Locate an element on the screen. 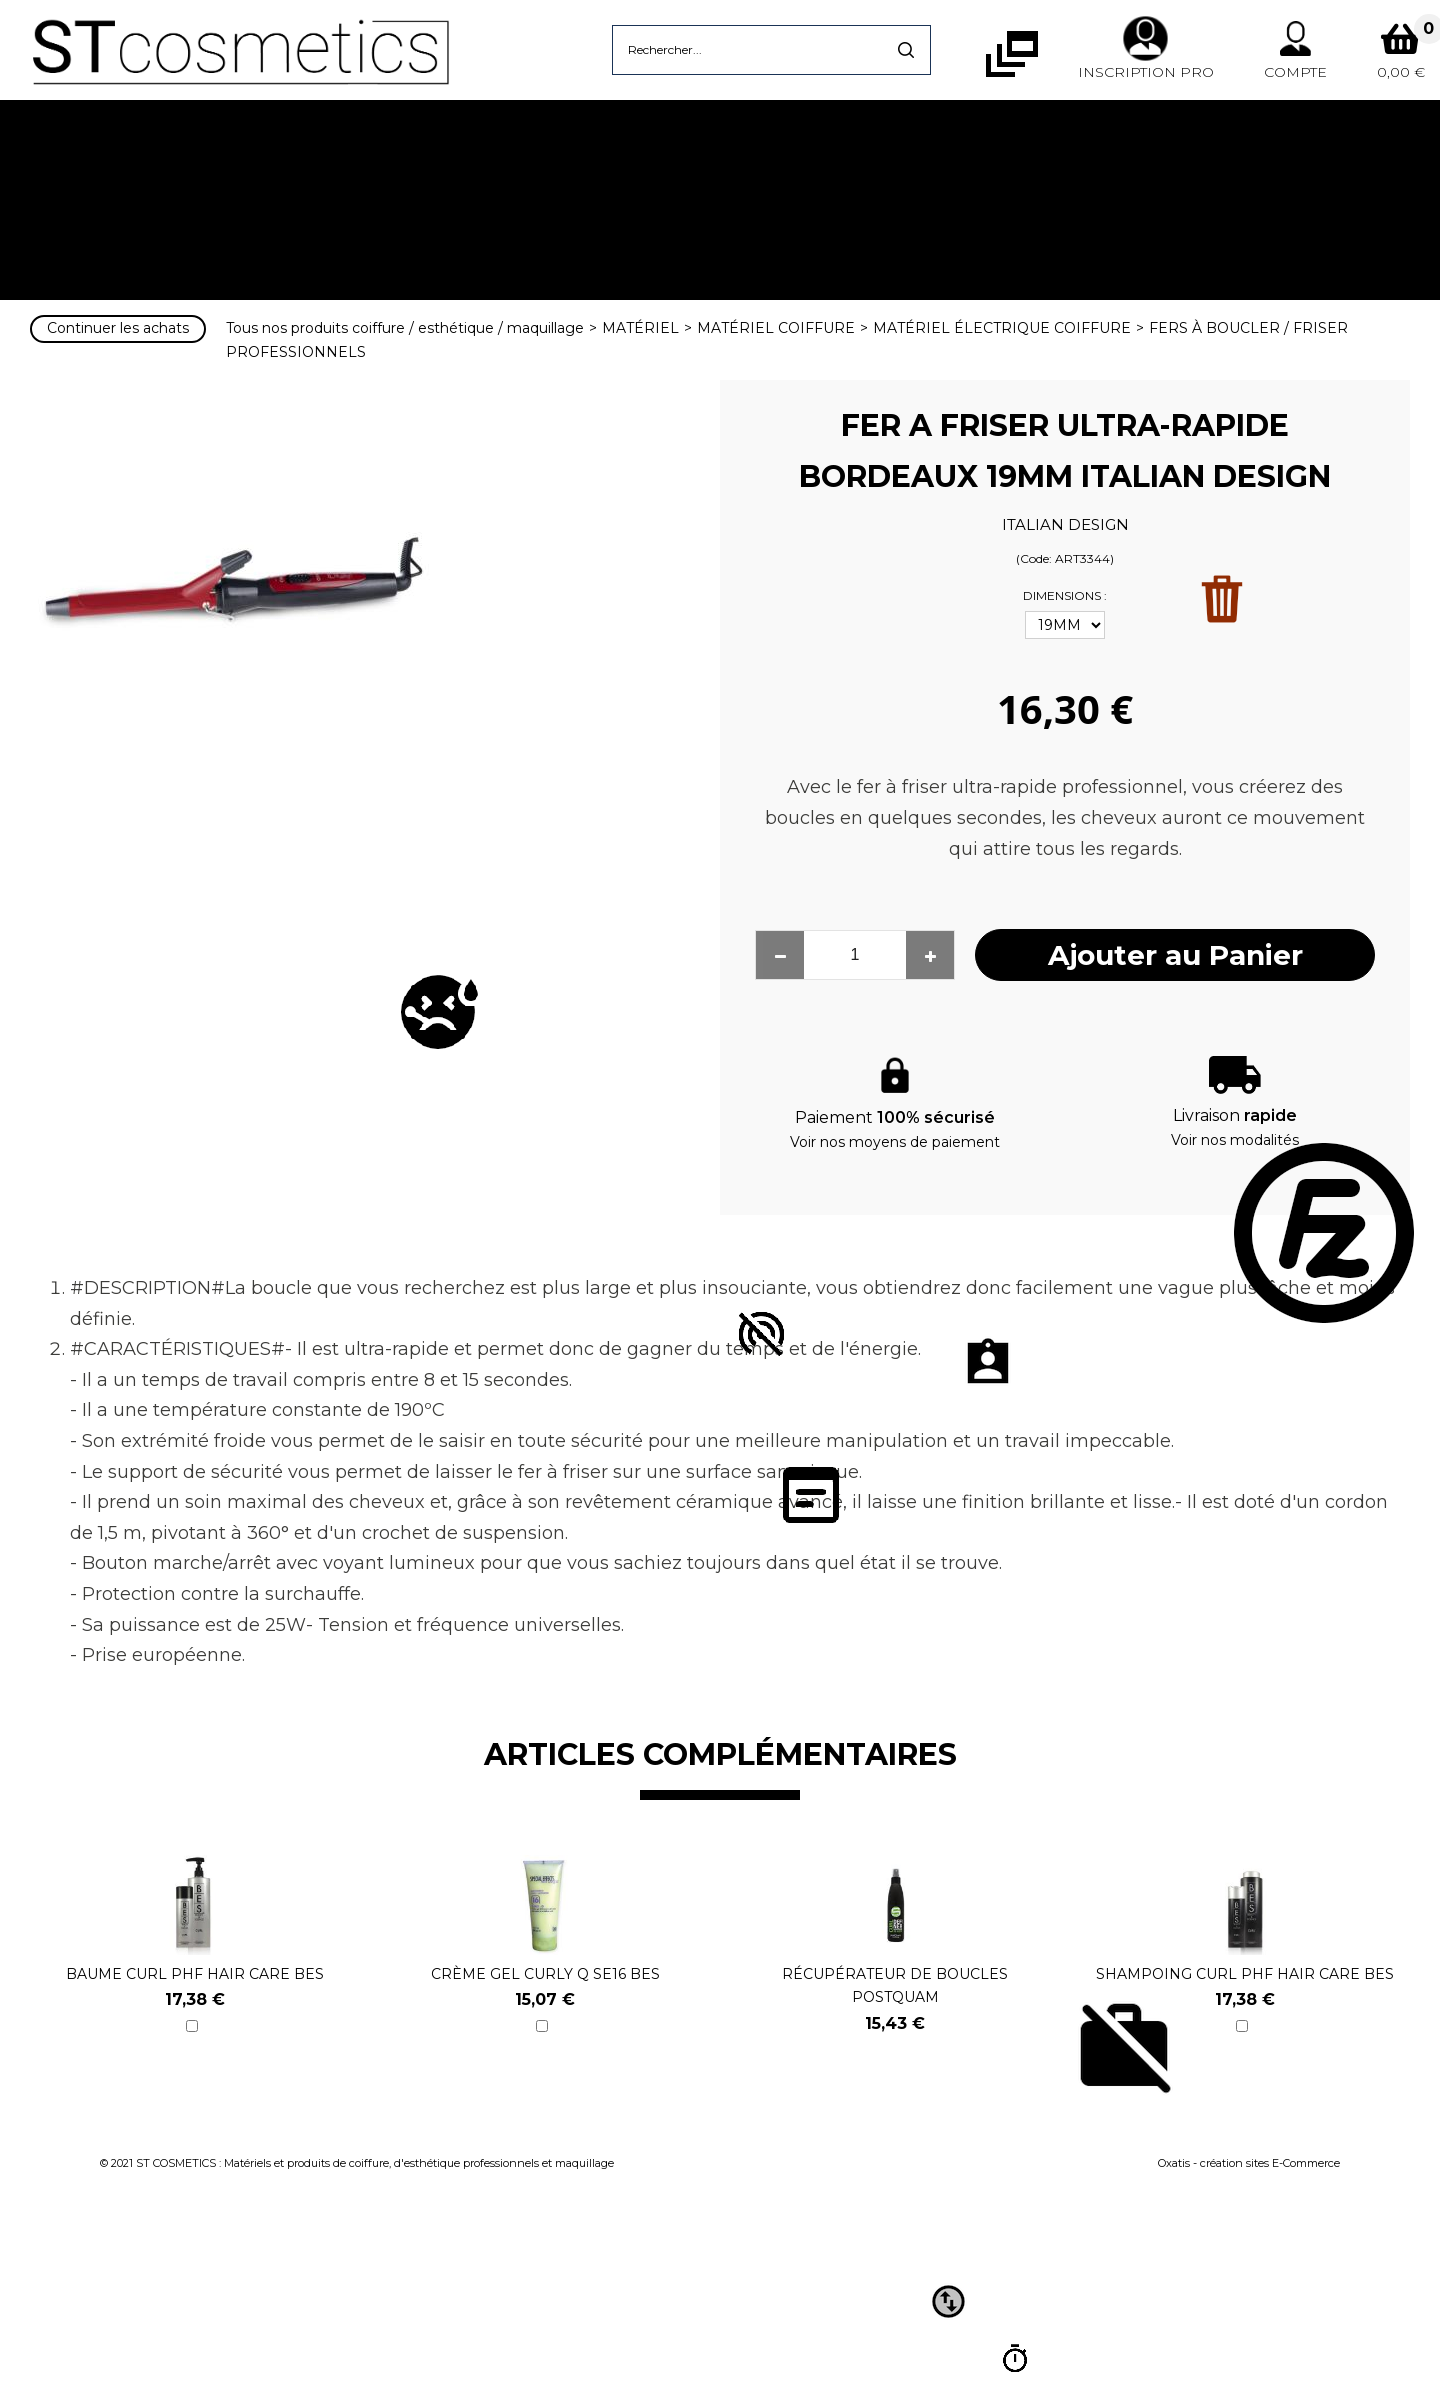 This screenshot has width=1440, height=2386. open rich text editor is located at coordinates (811, 1495).